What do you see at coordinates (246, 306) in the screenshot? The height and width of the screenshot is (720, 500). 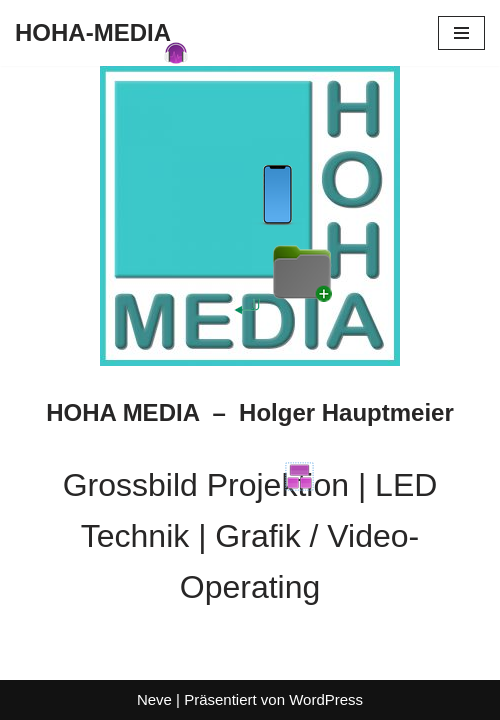 I see `reply all to an email message` at bounding box center [246, 306].